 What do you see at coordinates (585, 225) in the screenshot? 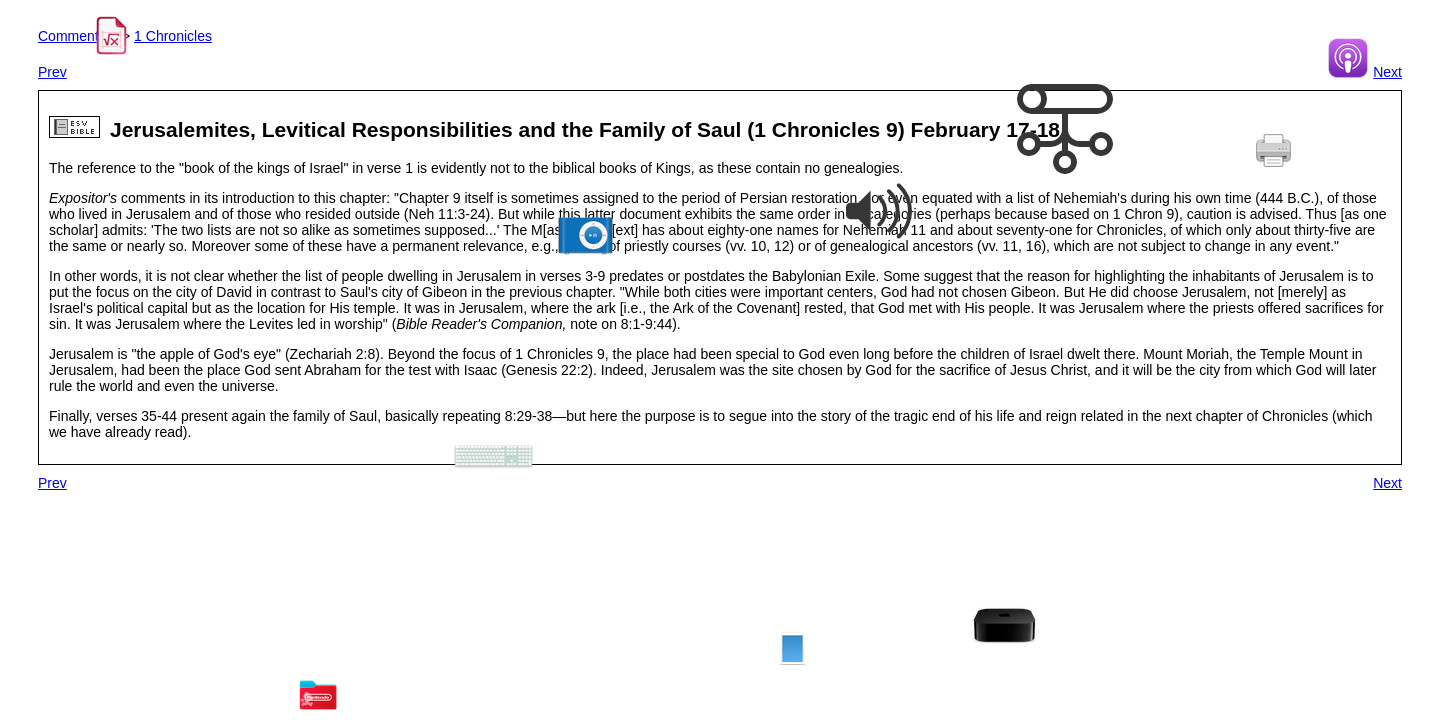
I see `indicates a connected iPod shuffle device` at bounding box center [585, 225].